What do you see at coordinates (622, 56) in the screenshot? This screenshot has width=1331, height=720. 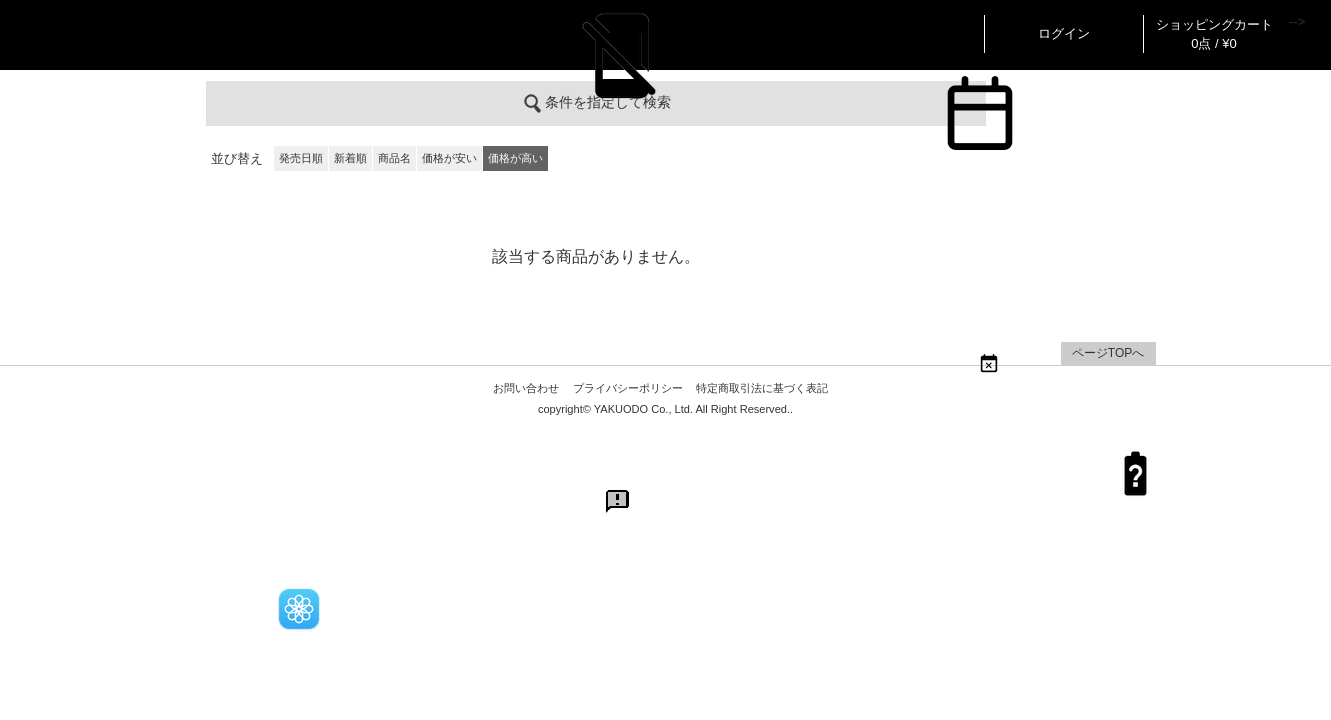 I see `no cell phone service available` at bounding box center [622, 56].